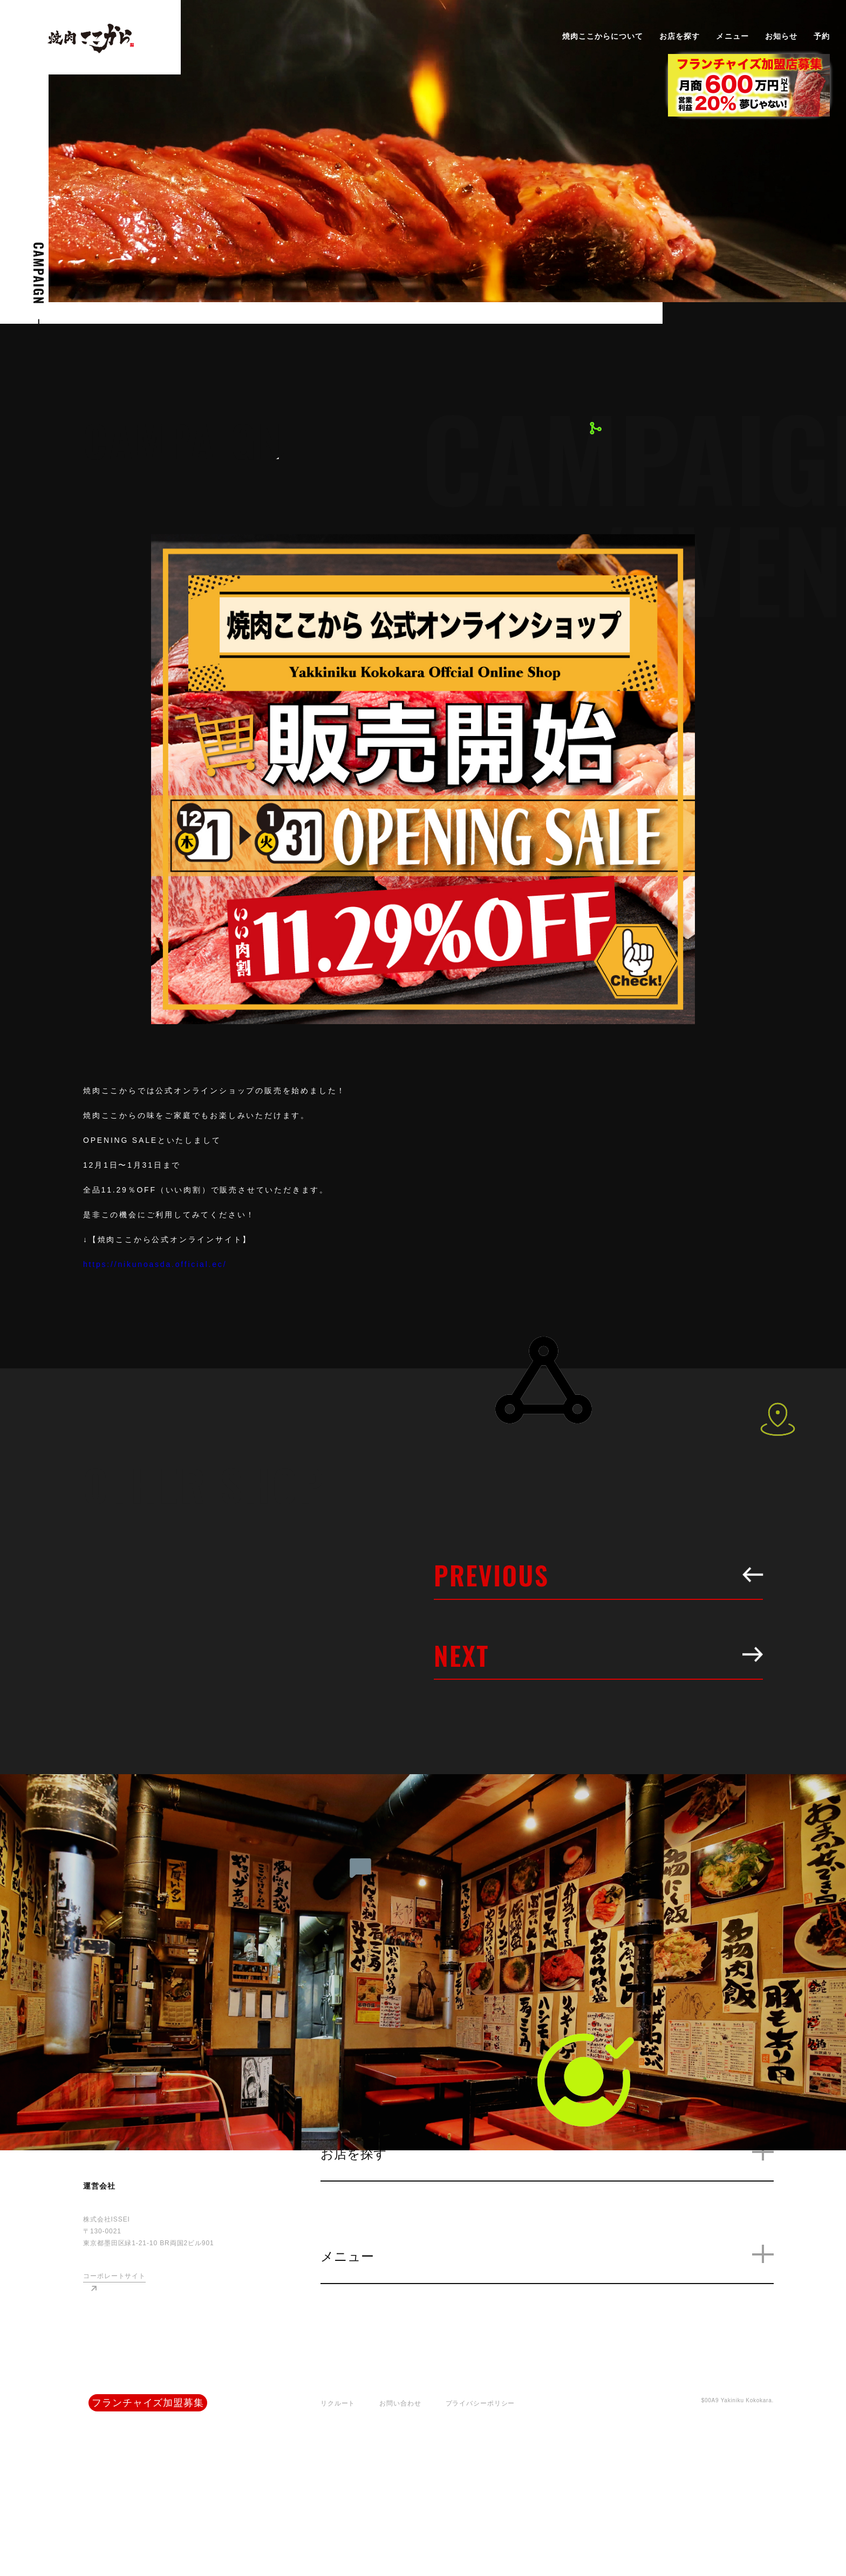 This screenshot has width=846, height=2576. I want to click on view ring network topology, so click(543, 1380).